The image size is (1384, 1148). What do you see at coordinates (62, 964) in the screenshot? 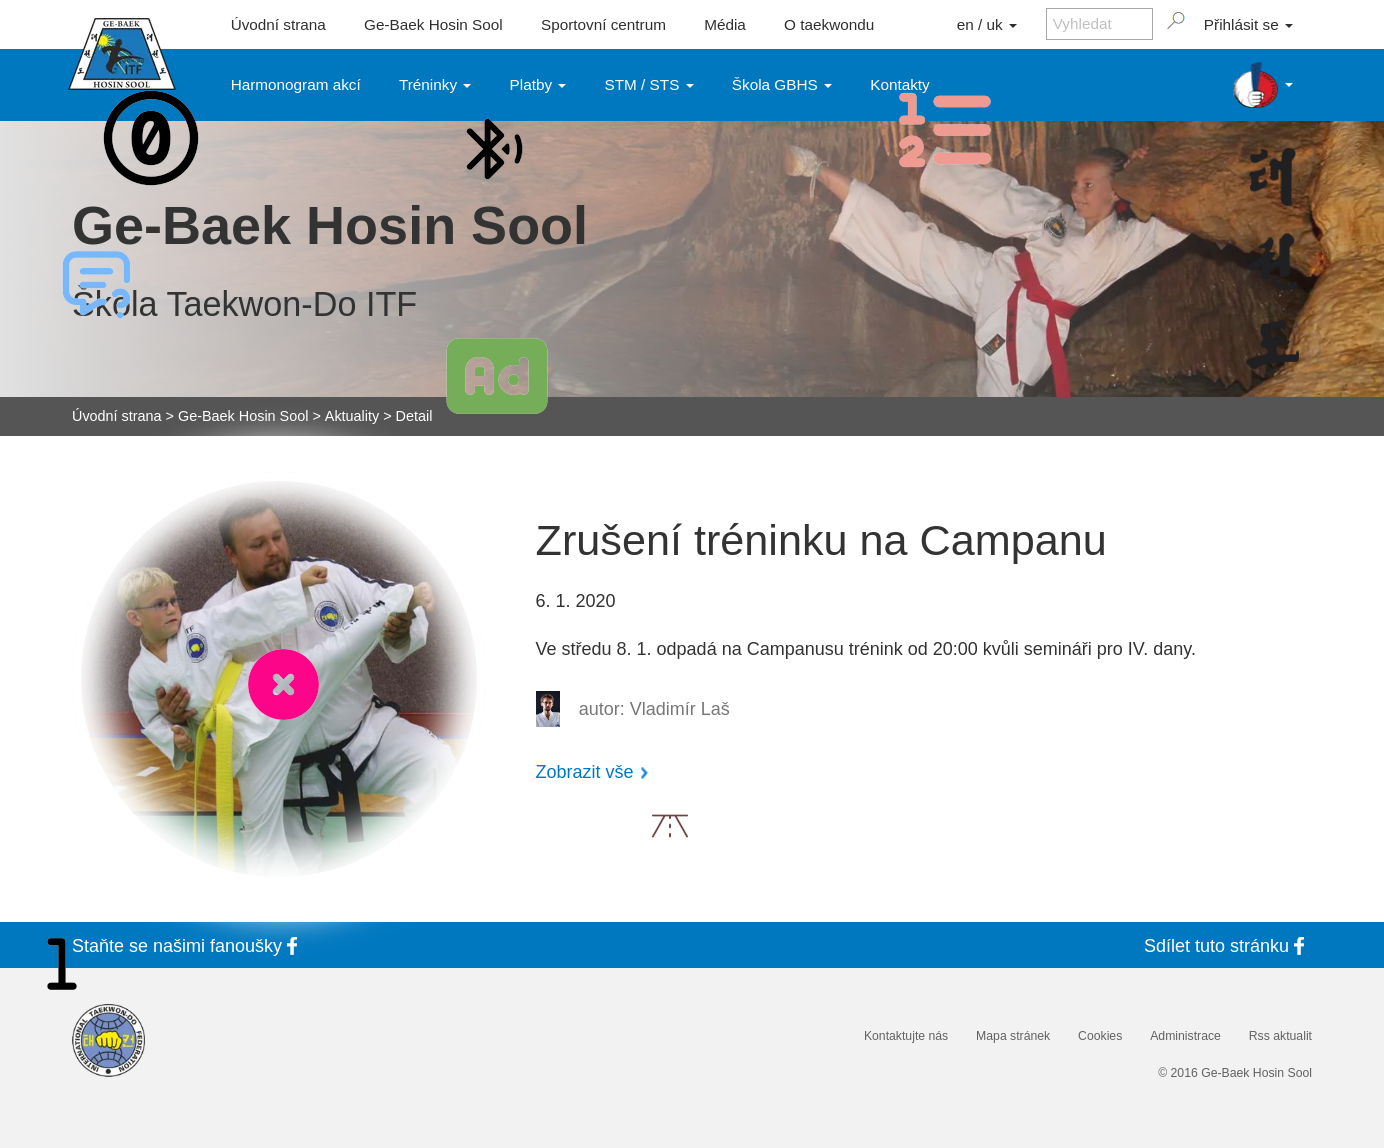
I see `indicates the number one or first item in a list` at bounding box center [62, 964].